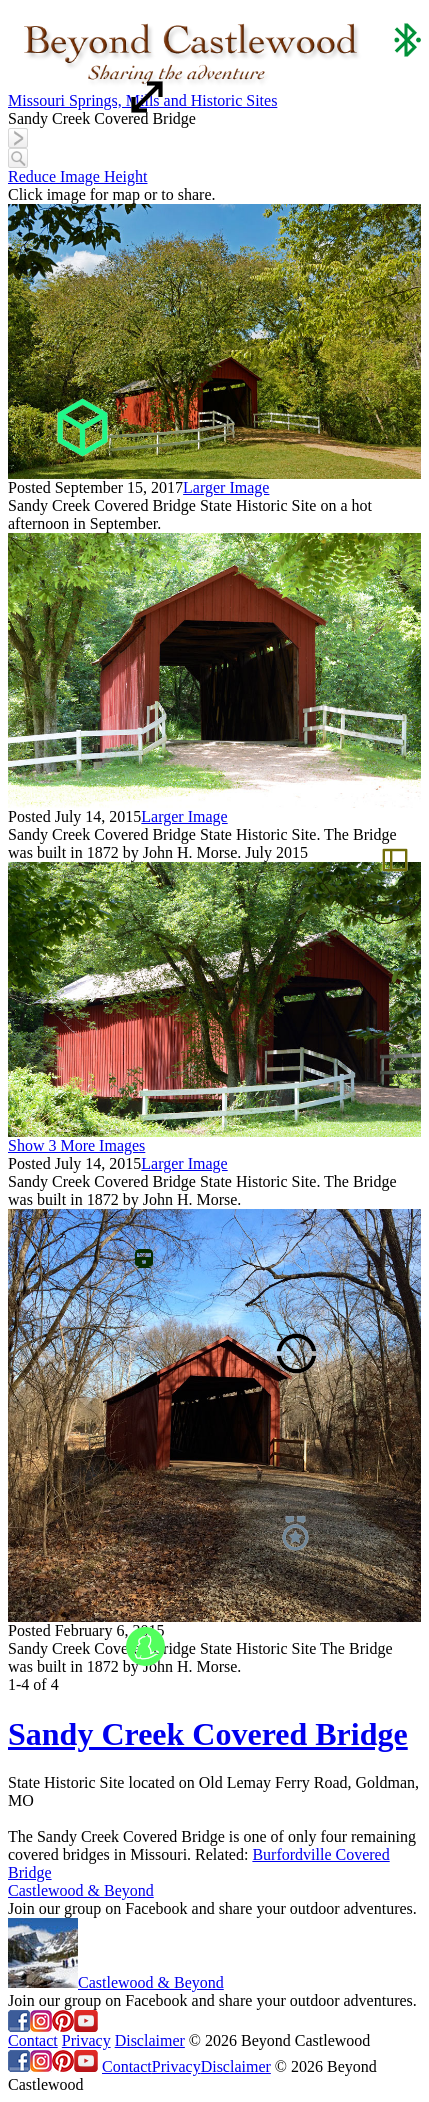 This screenshot has height=2102, width=429. Describe the element at coordinates (395, 860) in the screenshot. I see `toggle the sidebar panel` at that location.